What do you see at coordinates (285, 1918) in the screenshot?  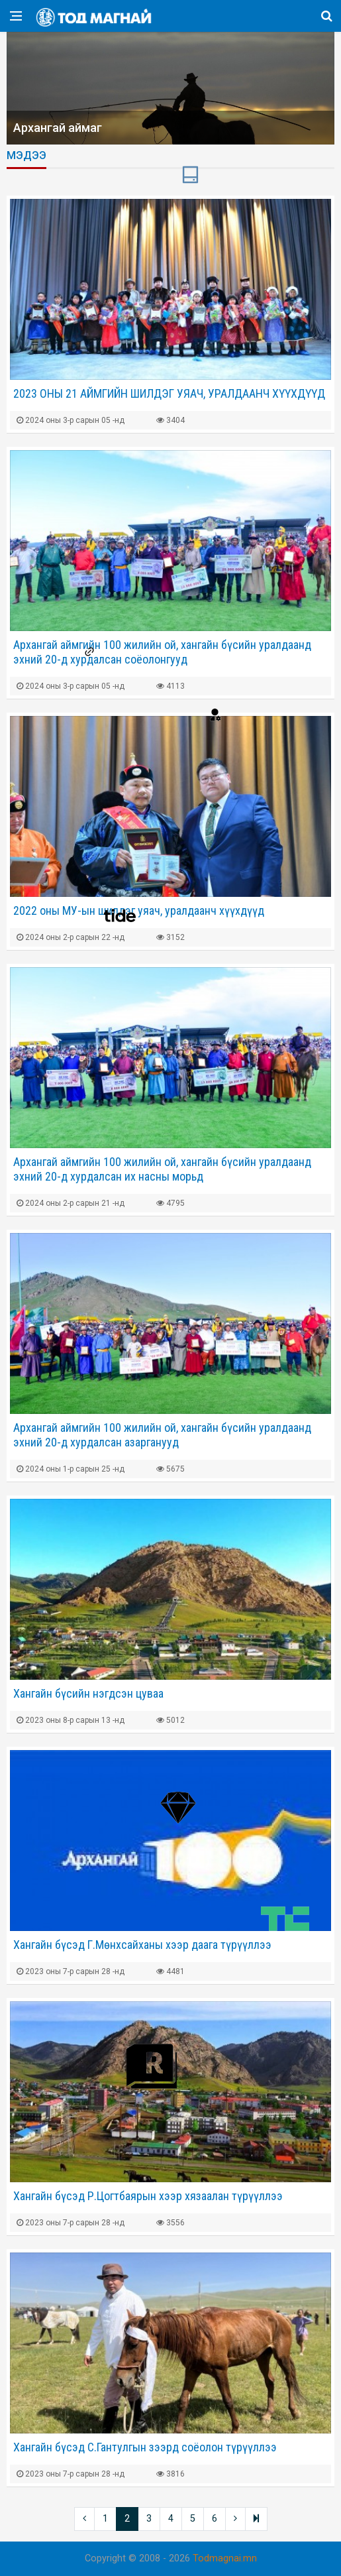 I see `visit techcrunch website` at bounding box center [285, 1918].